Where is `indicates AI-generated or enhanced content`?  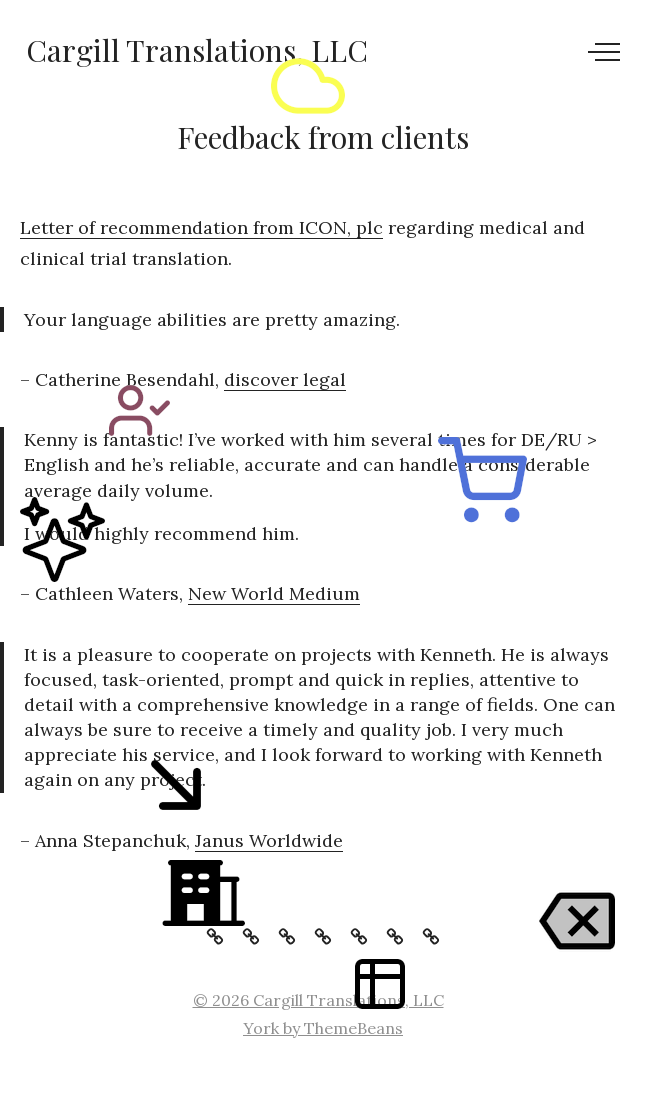
indicates AI-generated or enhanced content is located at coordinates (62, 539).